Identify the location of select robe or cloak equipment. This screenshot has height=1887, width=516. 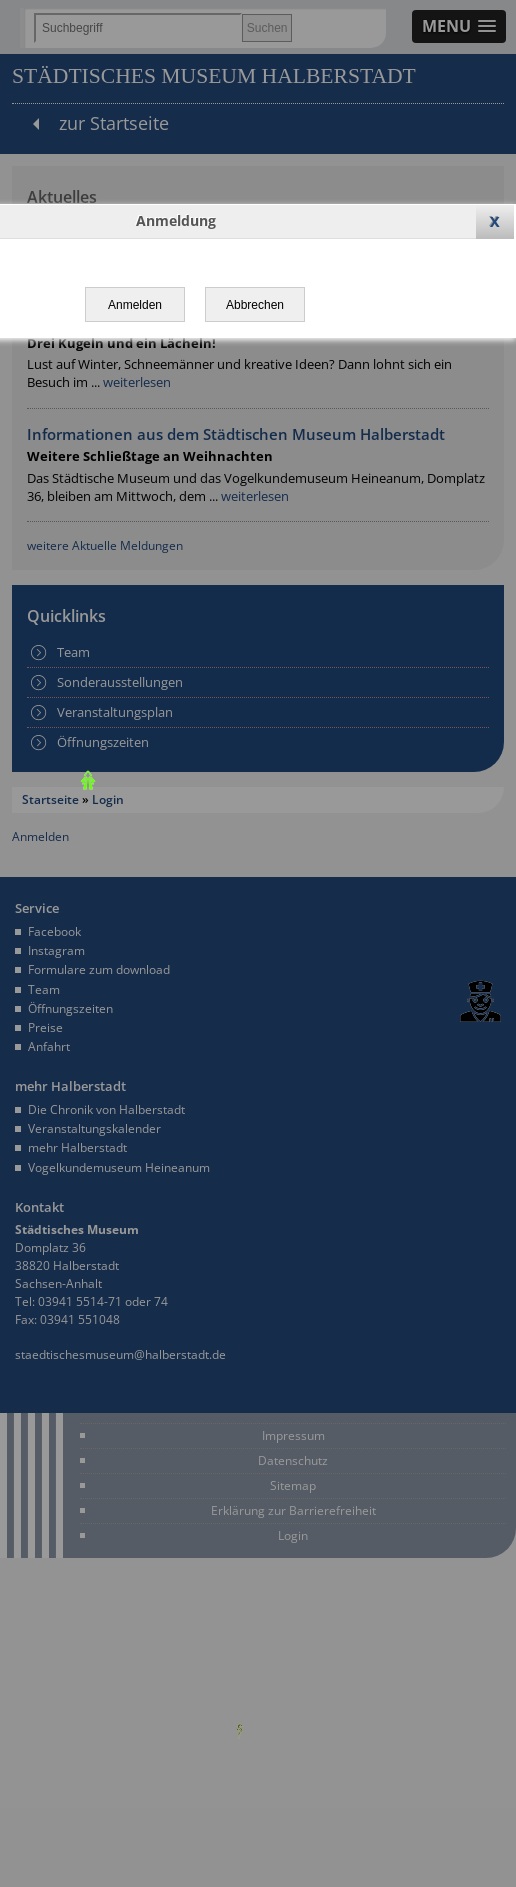
(88, 780).